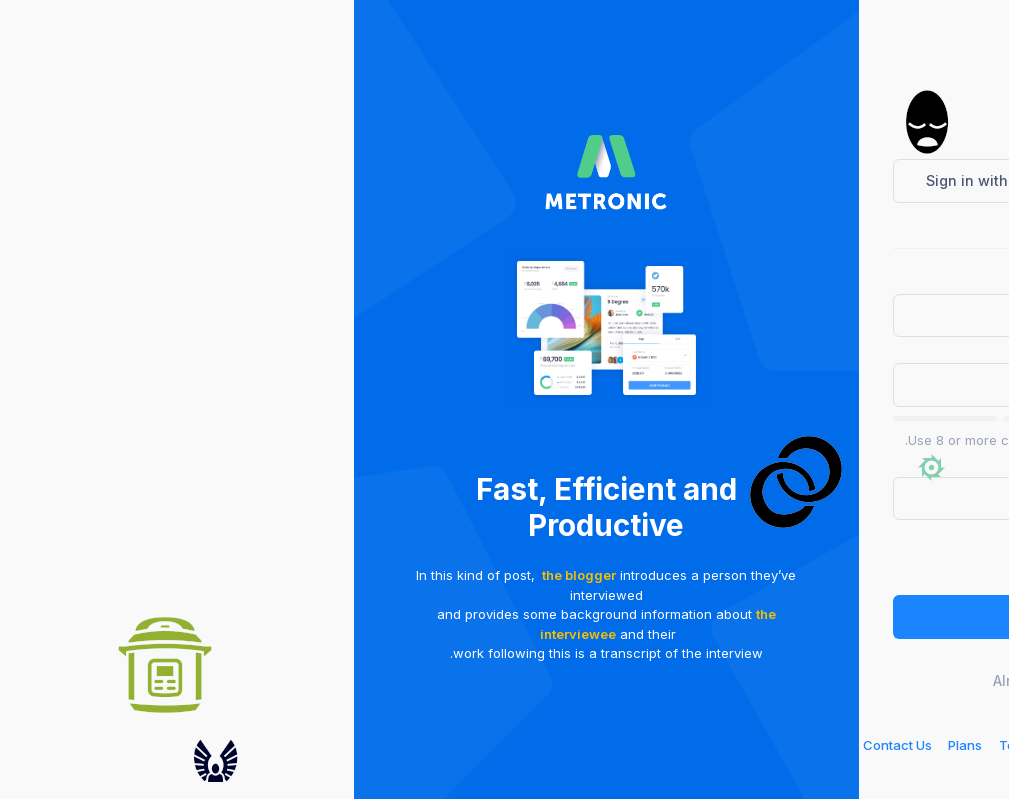 The height and width of the screenshot is (799, 1009). What do you see at coordinates (215, 760) in the screenshot?
I see `select angel or celestial character class` at bounding box center [215, 760].